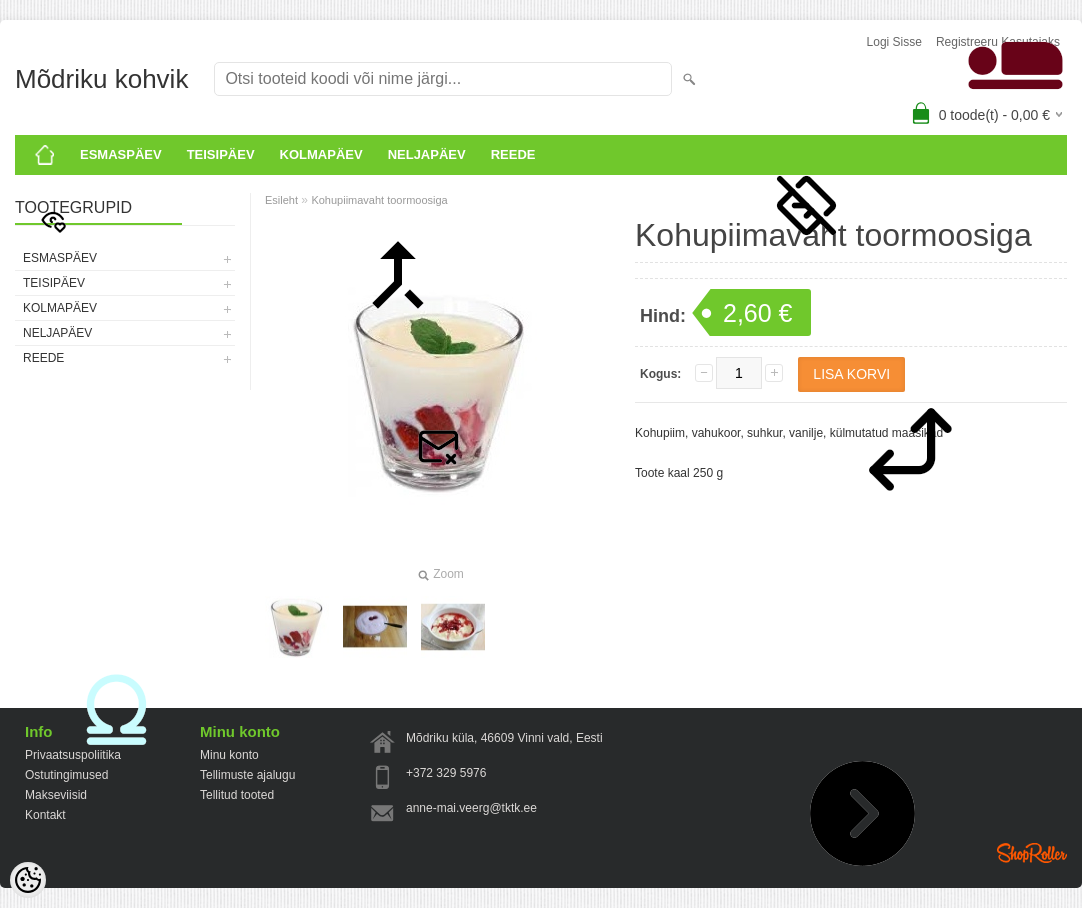 The height and width of the screenshot is (908, 1082). Describe the element at coordinates (806, 205) in the screenshot. I see `navigation or directions unavailable` at that location.